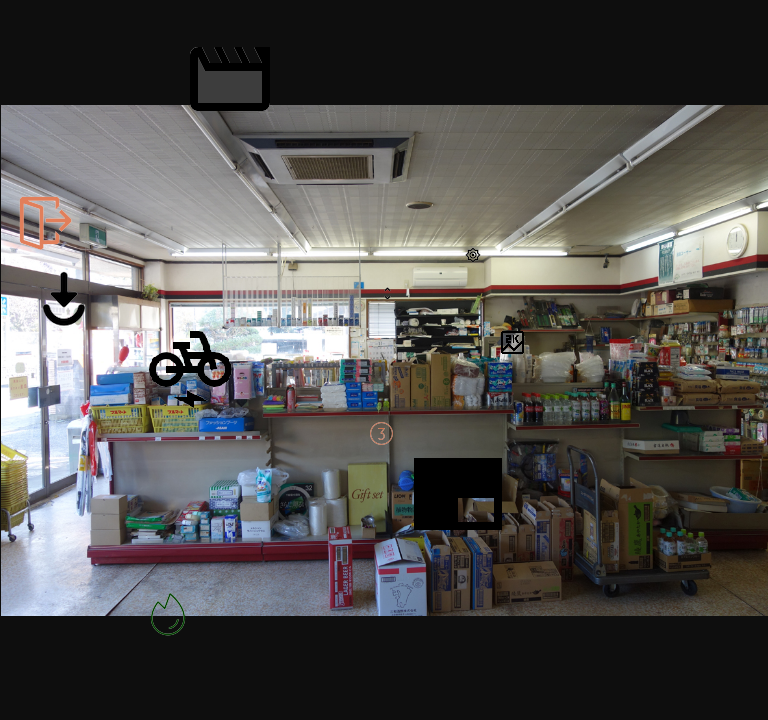  Describe the element at coordinates (168, 615) in the screenshot. I see `indicates trending or popular content` at that location.